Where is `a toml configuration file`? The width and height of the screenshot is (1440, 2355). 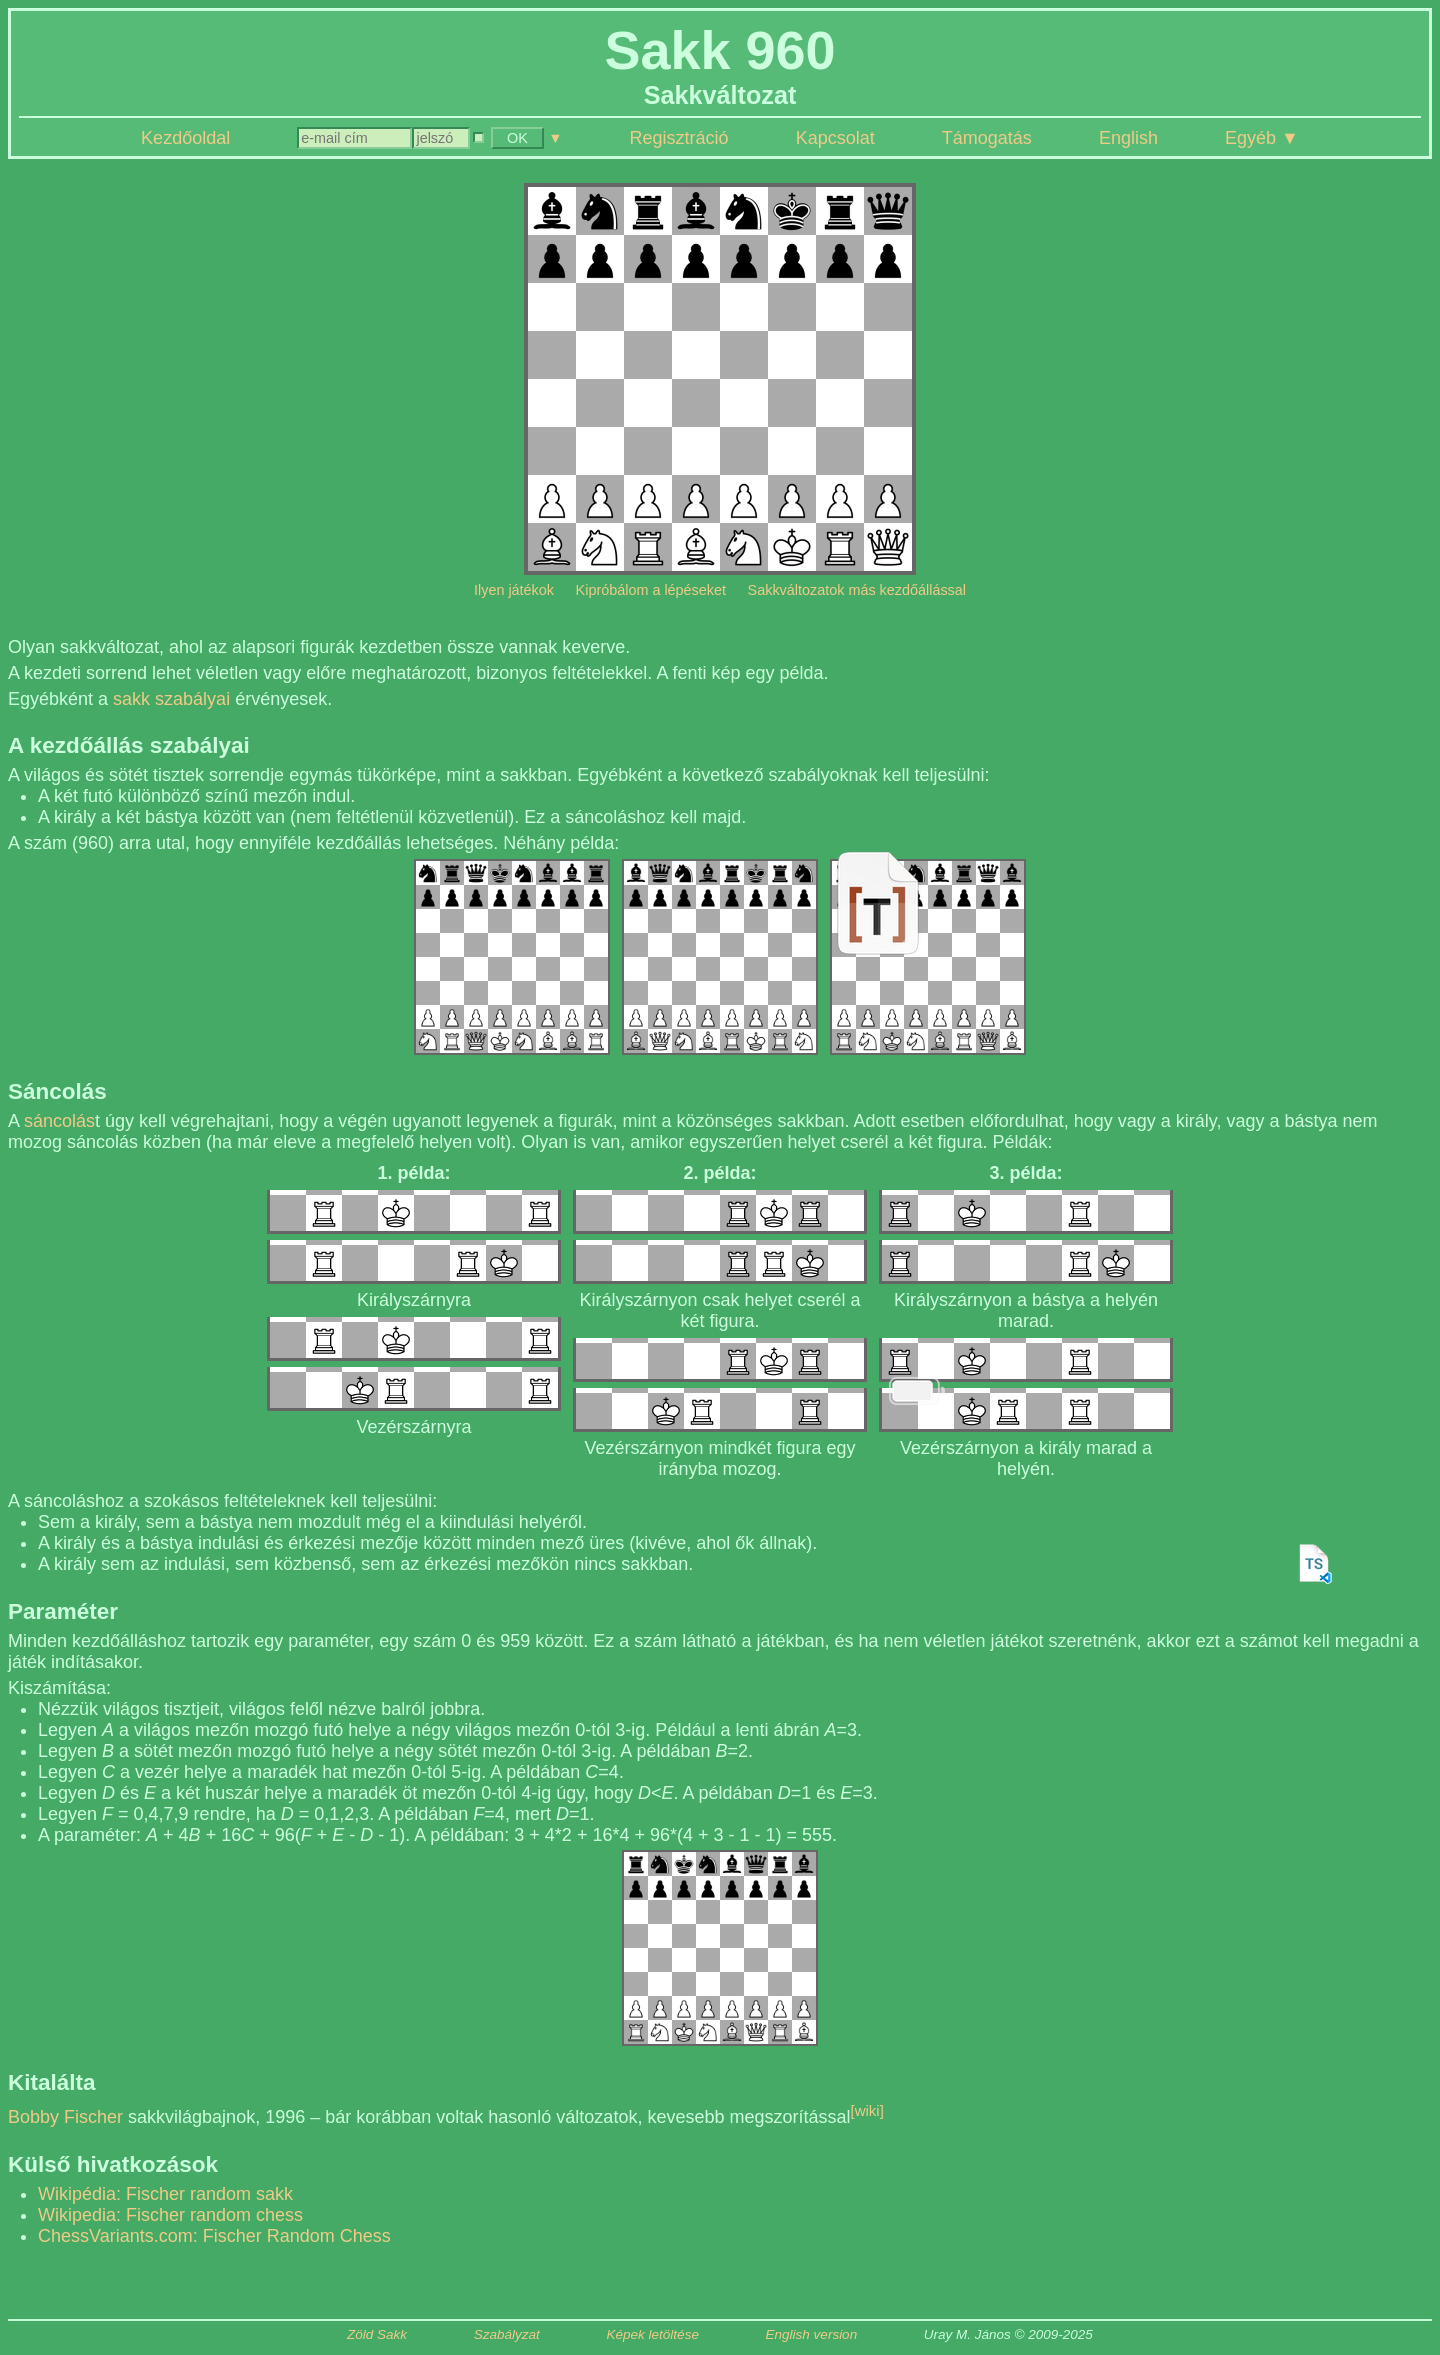 a toml configuration file is located at coordinates (878, 903).